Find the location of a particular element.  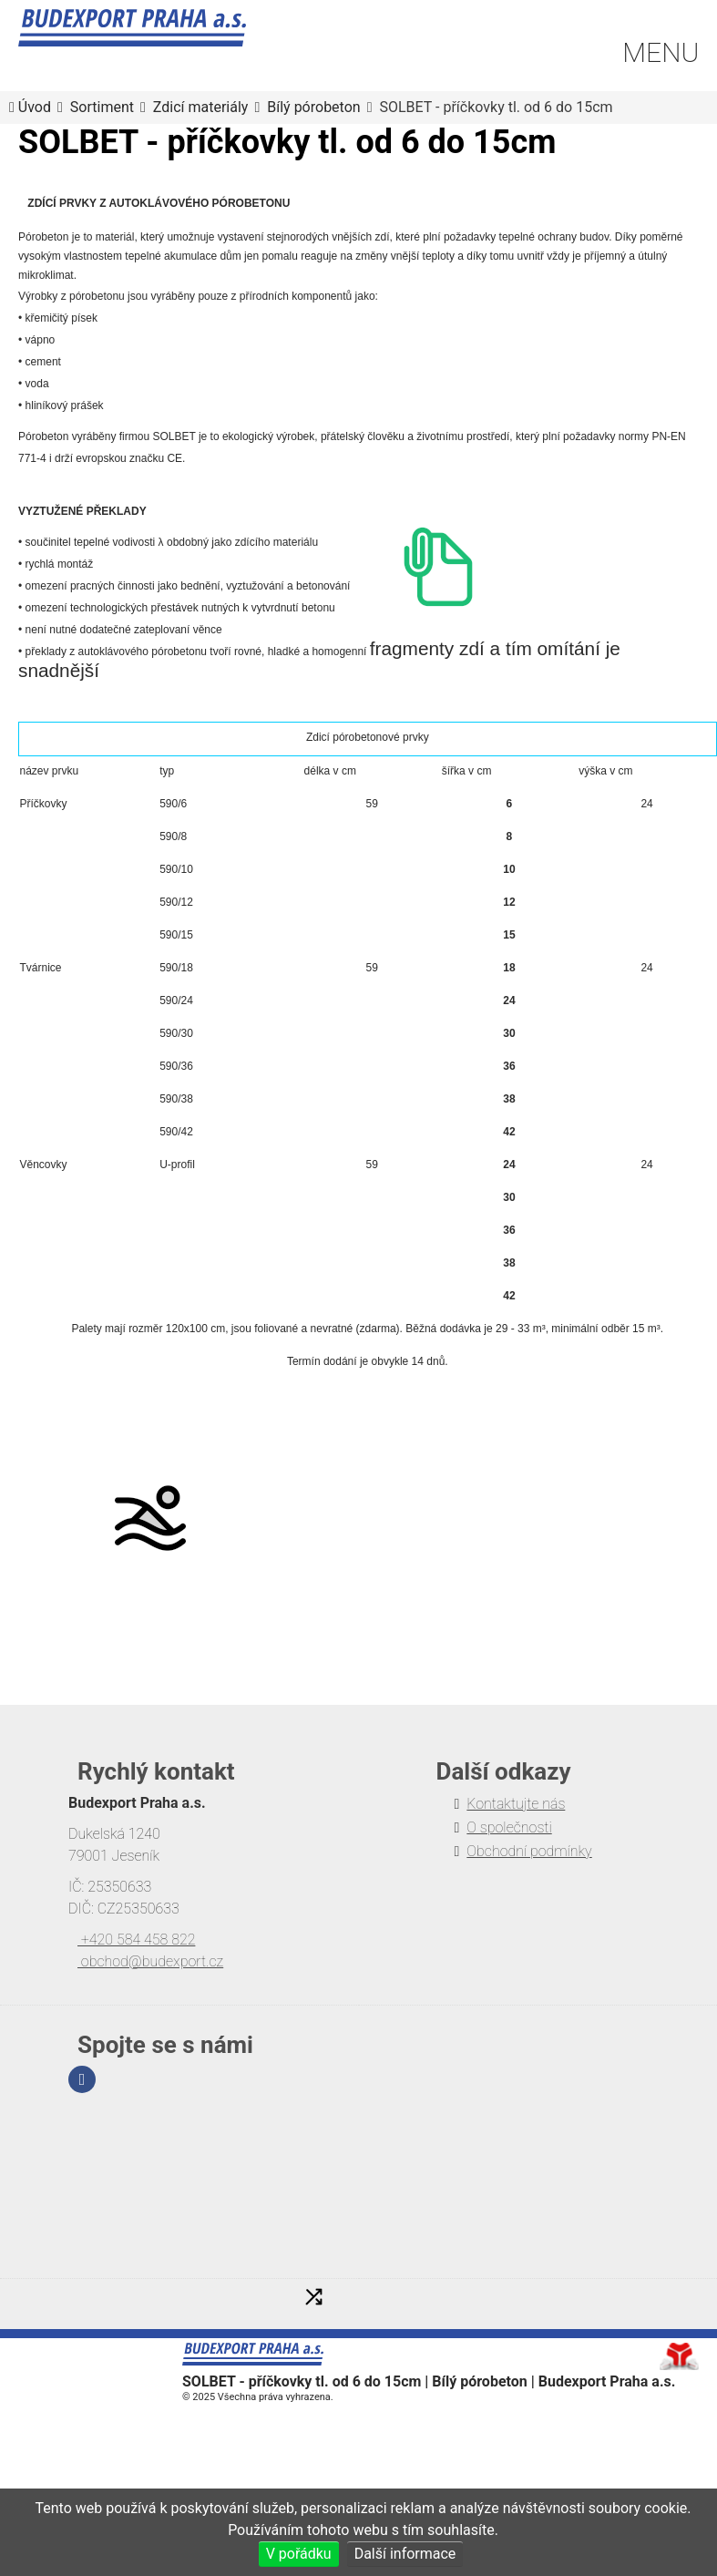

attach a document or file is located at coordinates (438, 567).